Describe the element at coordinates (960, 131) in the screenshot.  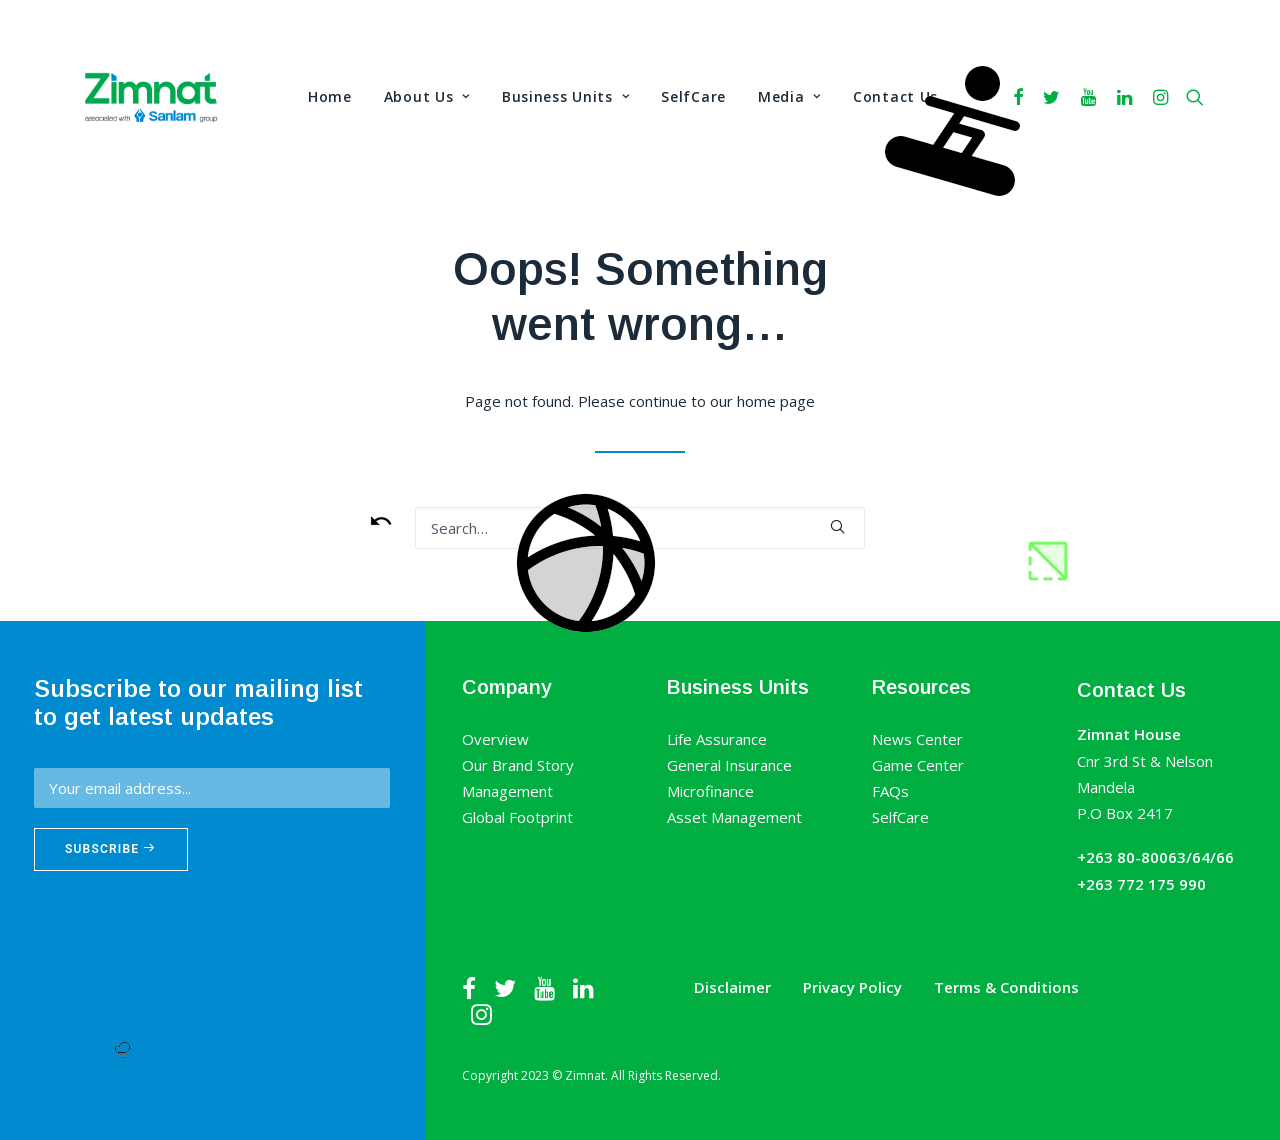
I see `access snowboarding or winter sports features` at that location.